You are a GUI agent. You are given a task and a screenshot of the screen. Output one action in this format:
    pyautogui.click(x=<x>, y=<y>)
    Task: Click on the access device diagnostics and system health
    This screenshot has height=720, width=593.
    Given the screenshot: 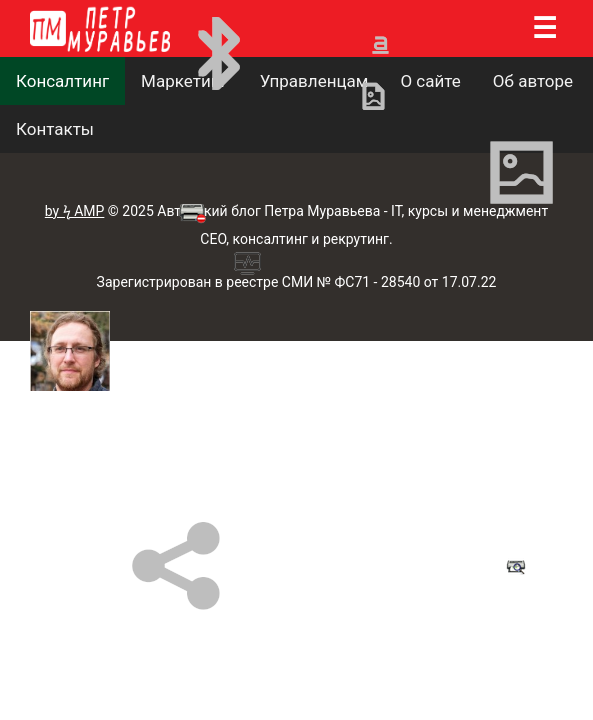 What is the action you would take?
    pyautogui.click(x=247, y=262)
    